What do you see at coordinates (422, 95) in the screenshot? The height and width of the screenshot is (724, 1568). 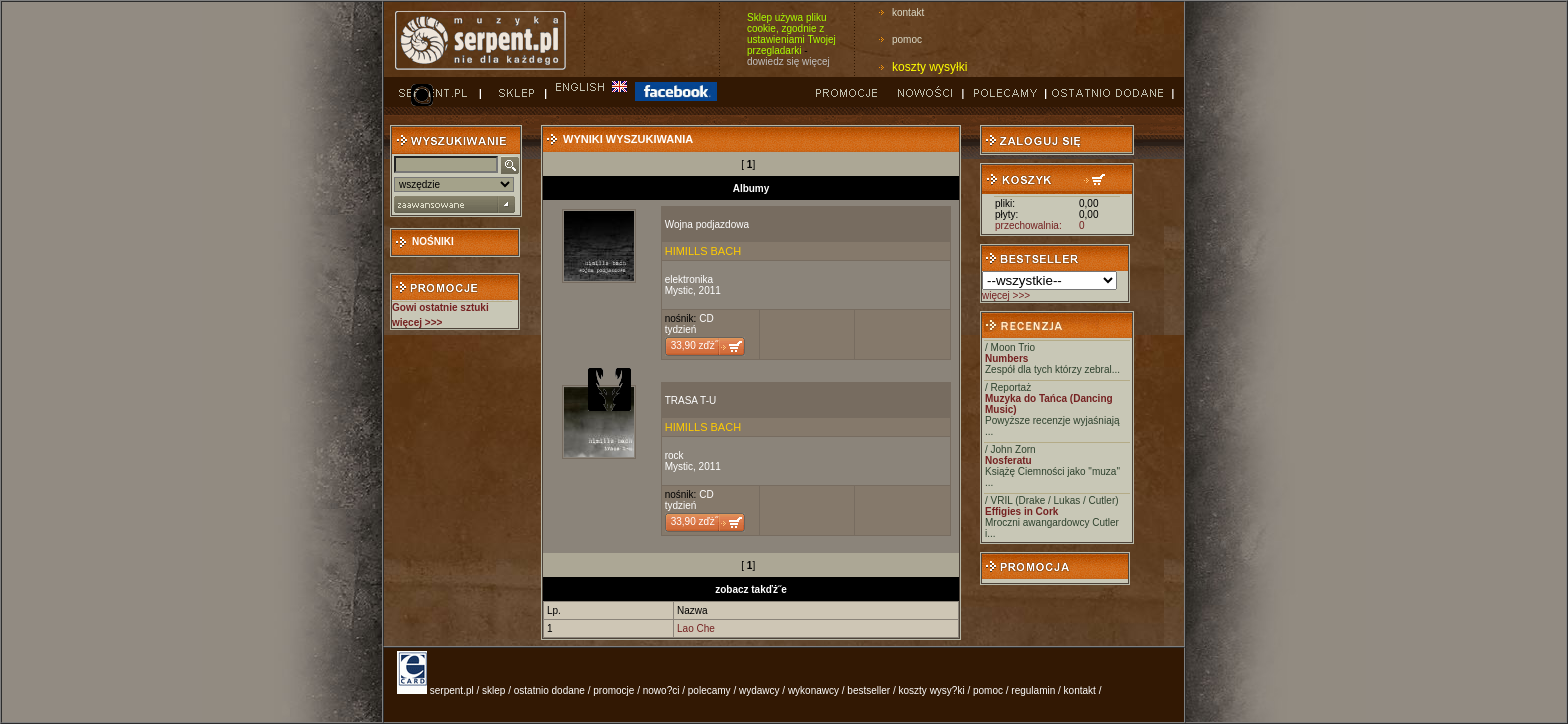 I see `open the PlanGrid app` at bounding box center [422, 95].